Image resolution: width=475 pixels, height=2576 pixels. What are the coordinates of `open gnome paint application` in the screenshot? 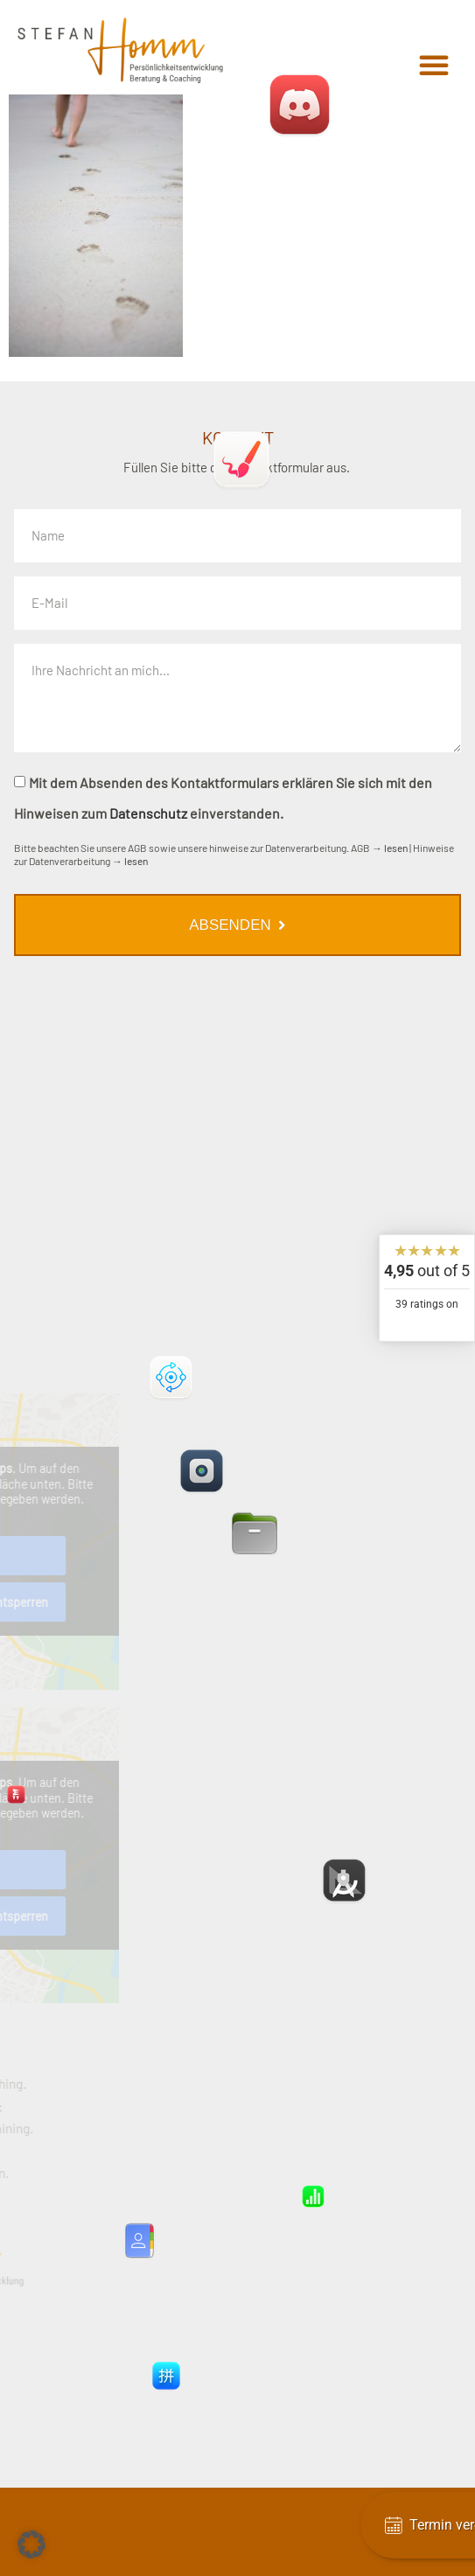 It's located at (241, 459).